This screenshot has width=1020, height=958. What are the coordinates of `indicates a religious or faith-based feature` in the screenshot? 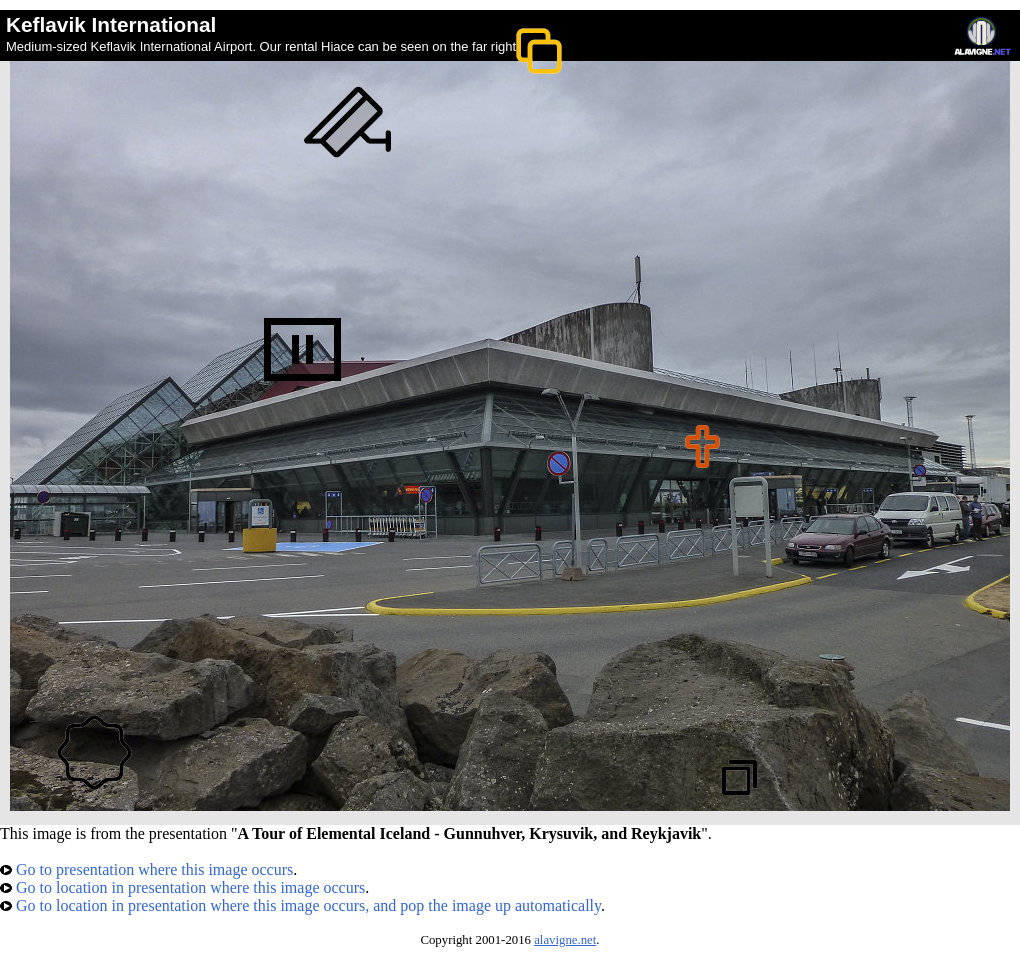 It's located at (702, 446).